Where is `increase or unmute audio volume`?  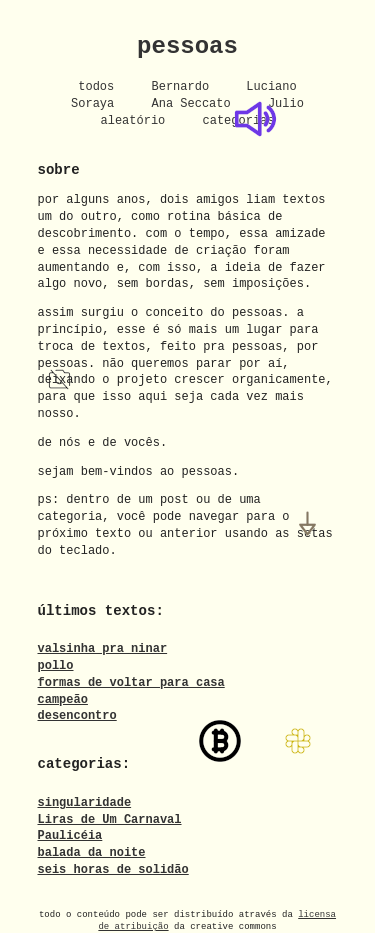 increase or unmute audio volume is located at coordinates (255, 119).